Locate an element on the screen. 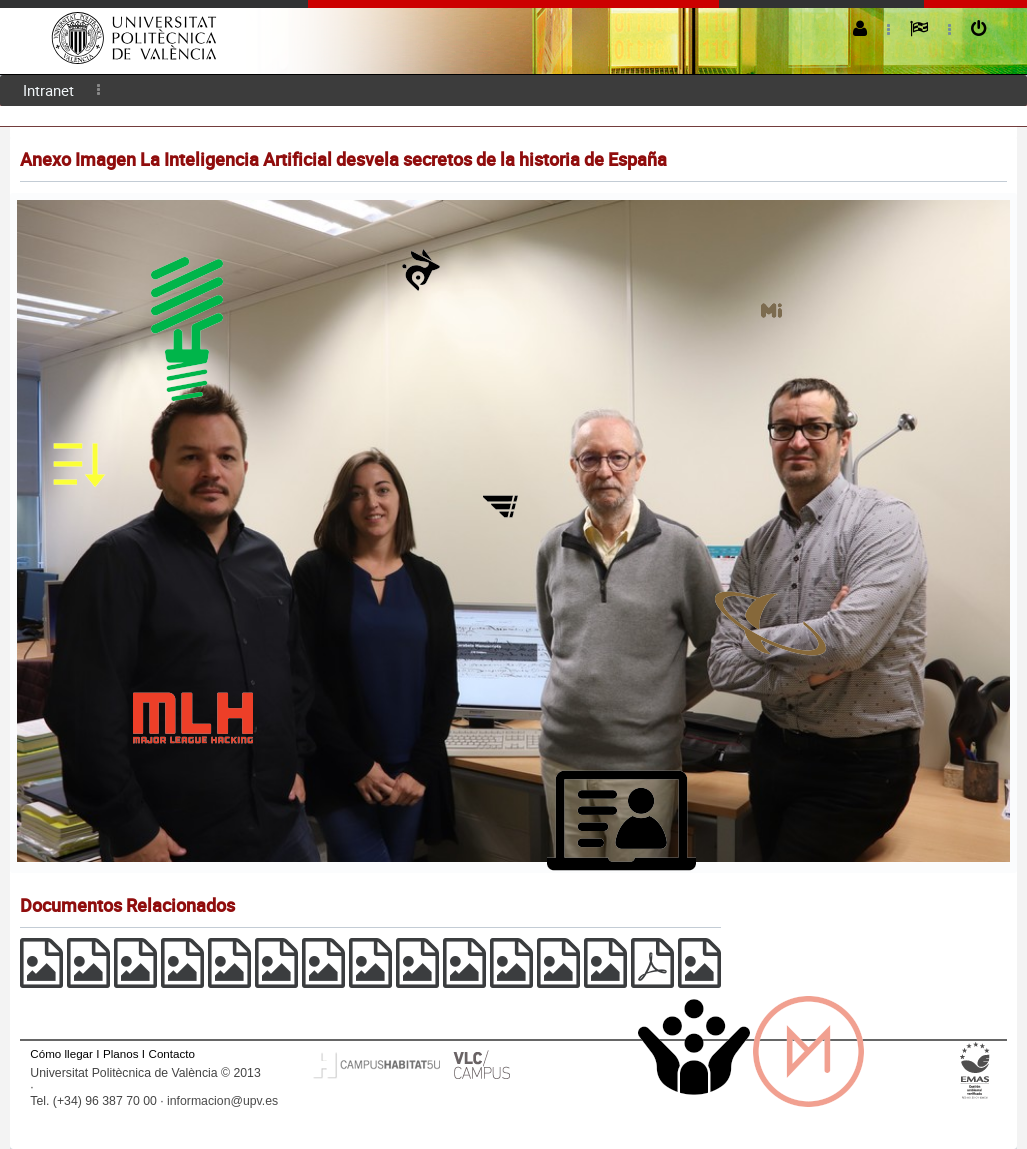  open the Google Crowdsource app is located at coordinates (694, 1047).